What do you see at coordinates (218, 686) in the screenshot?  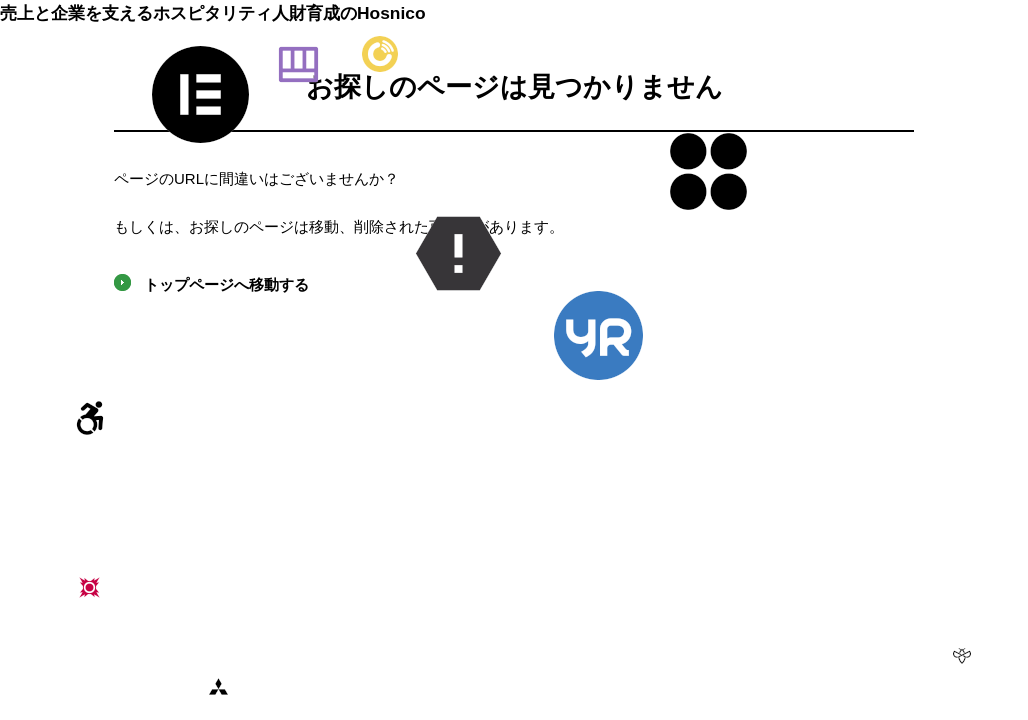 I see `Mitsubishi brand logo` at bounding box center [218, 686].